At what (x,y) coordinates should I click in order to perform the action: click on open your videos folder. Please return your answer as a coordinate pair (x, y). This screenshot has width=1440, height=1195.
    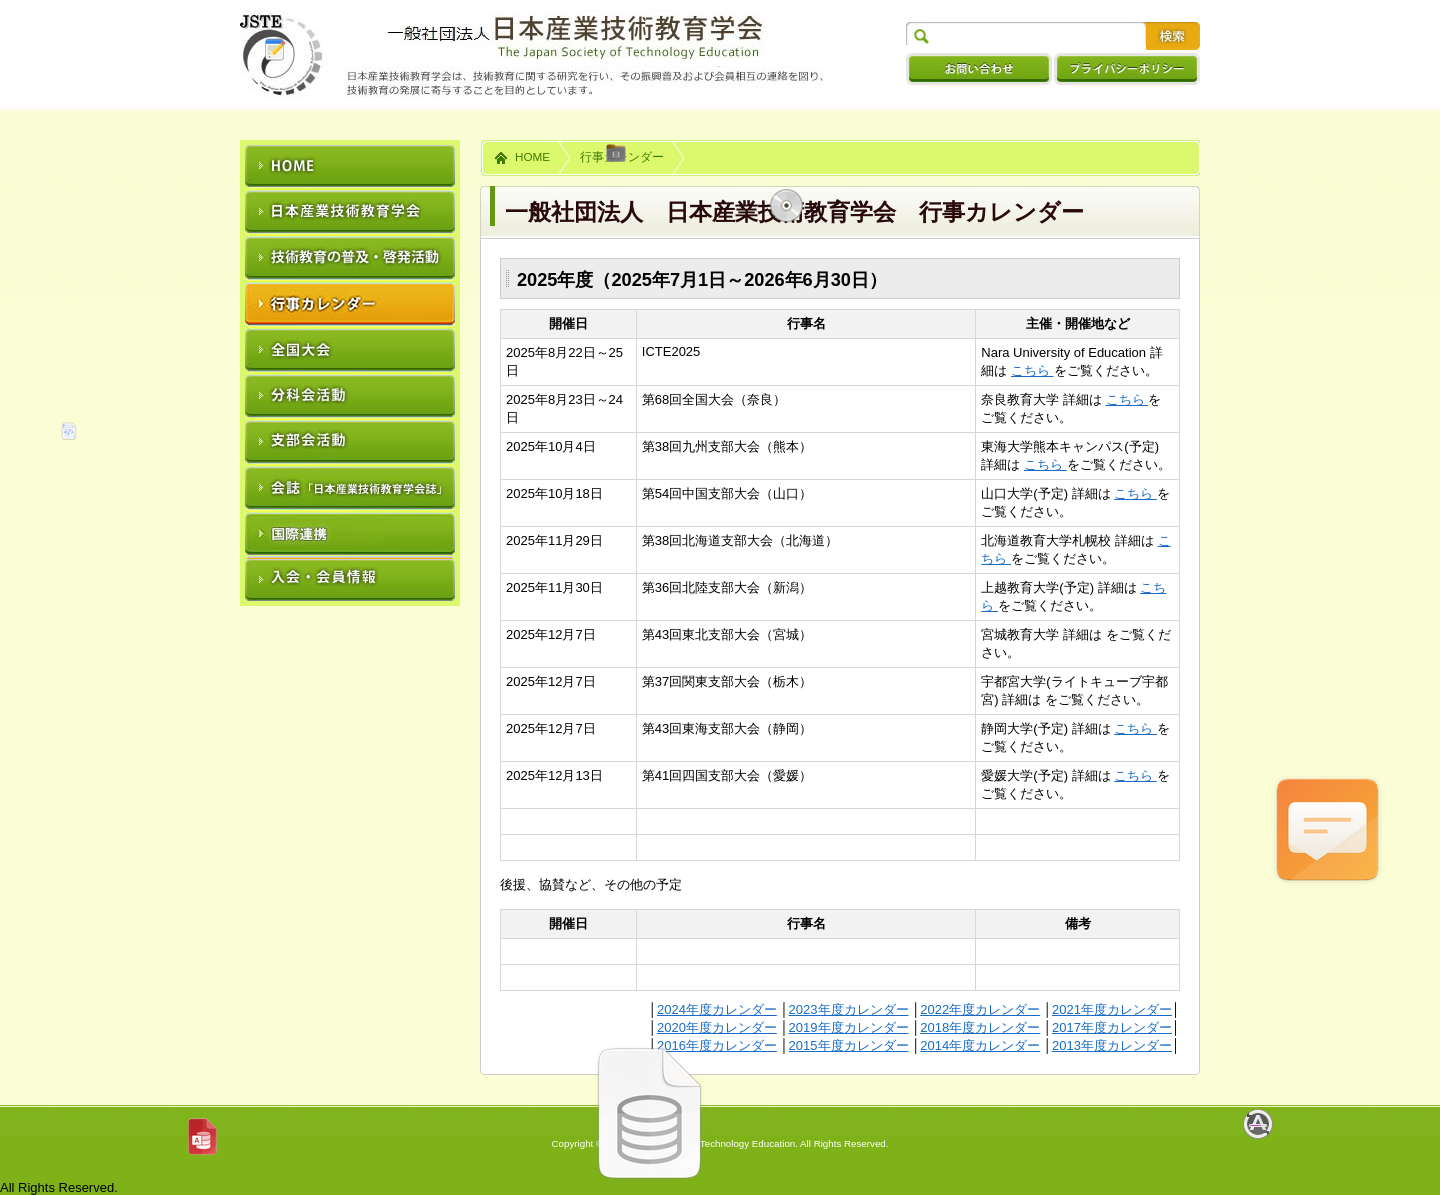
    Looking at the image, I should click on (616, 153).